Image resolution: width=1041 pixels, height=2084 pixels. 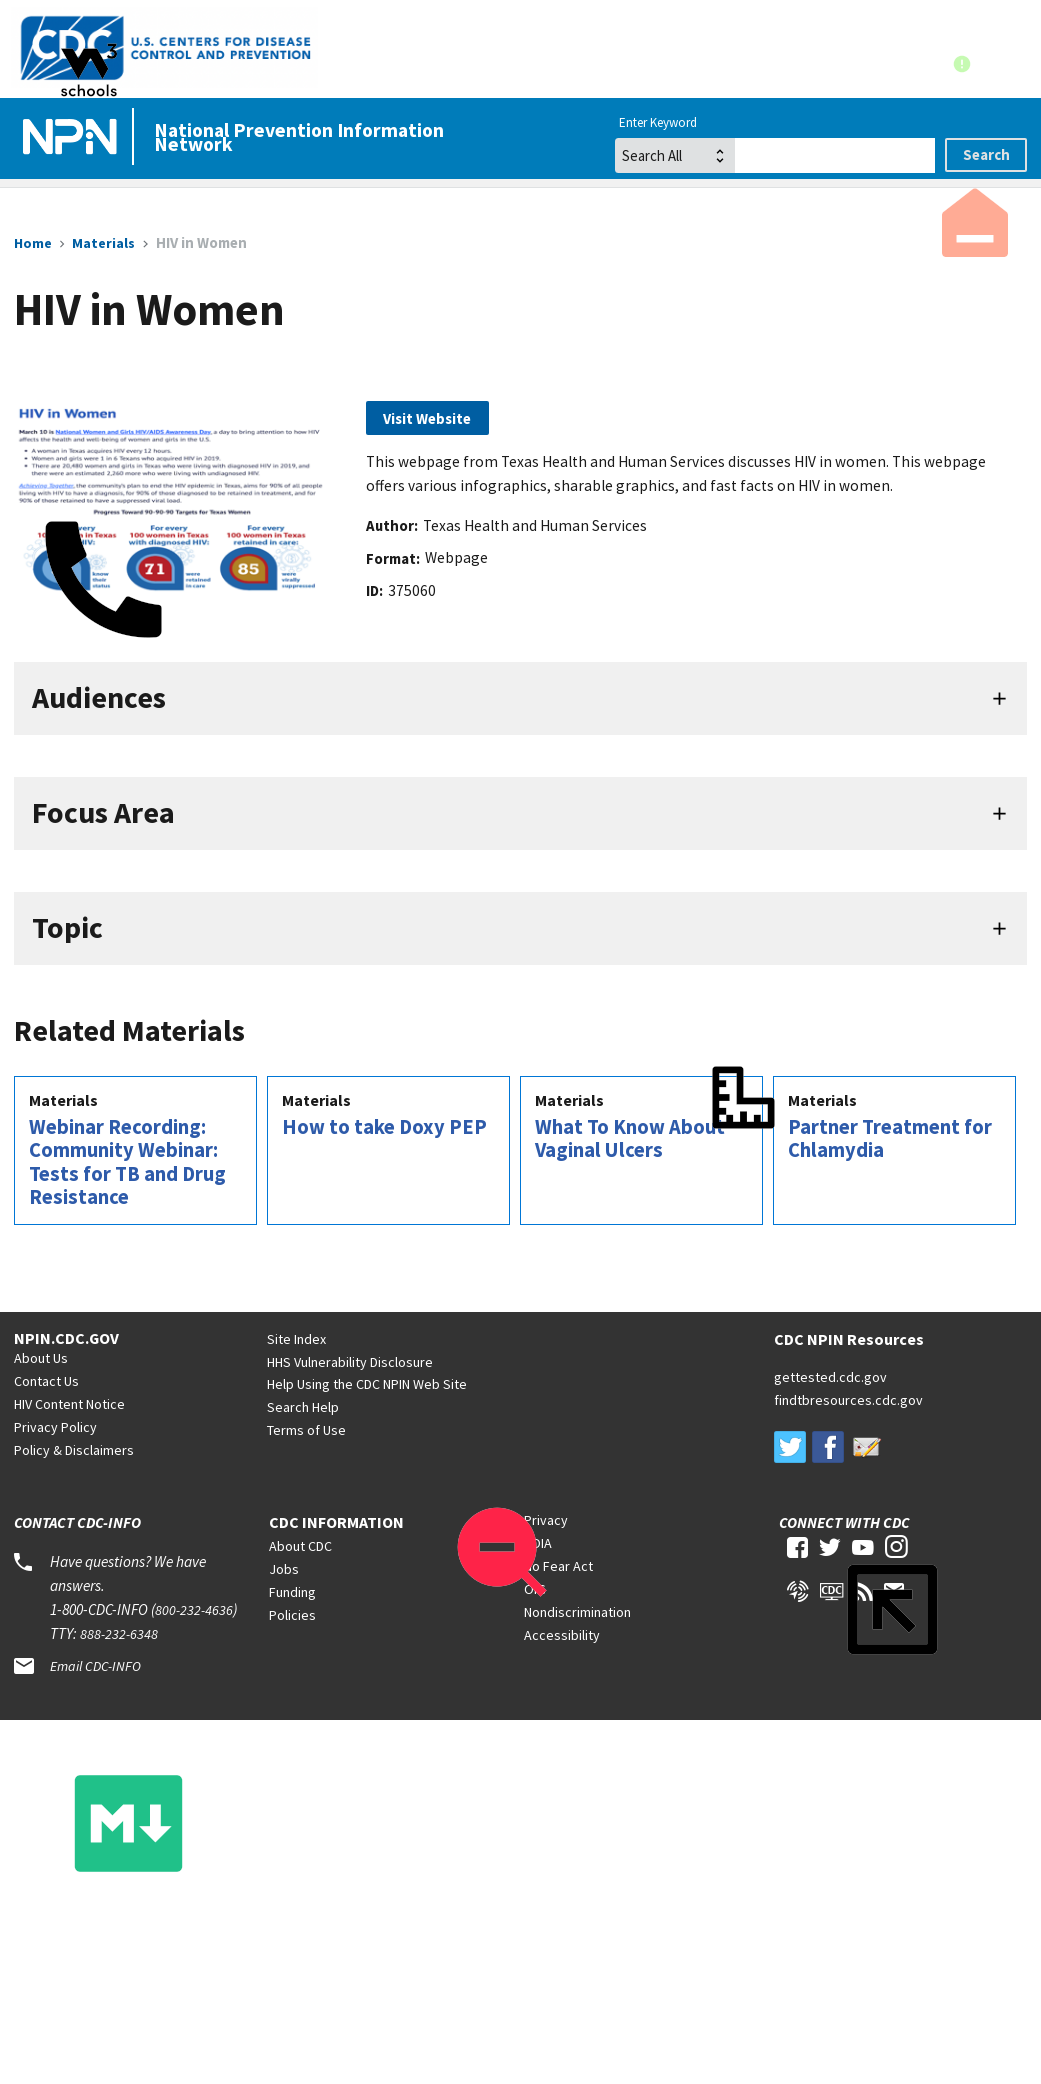 I want to click on navigate to home screen, so click(x=975, y=224).